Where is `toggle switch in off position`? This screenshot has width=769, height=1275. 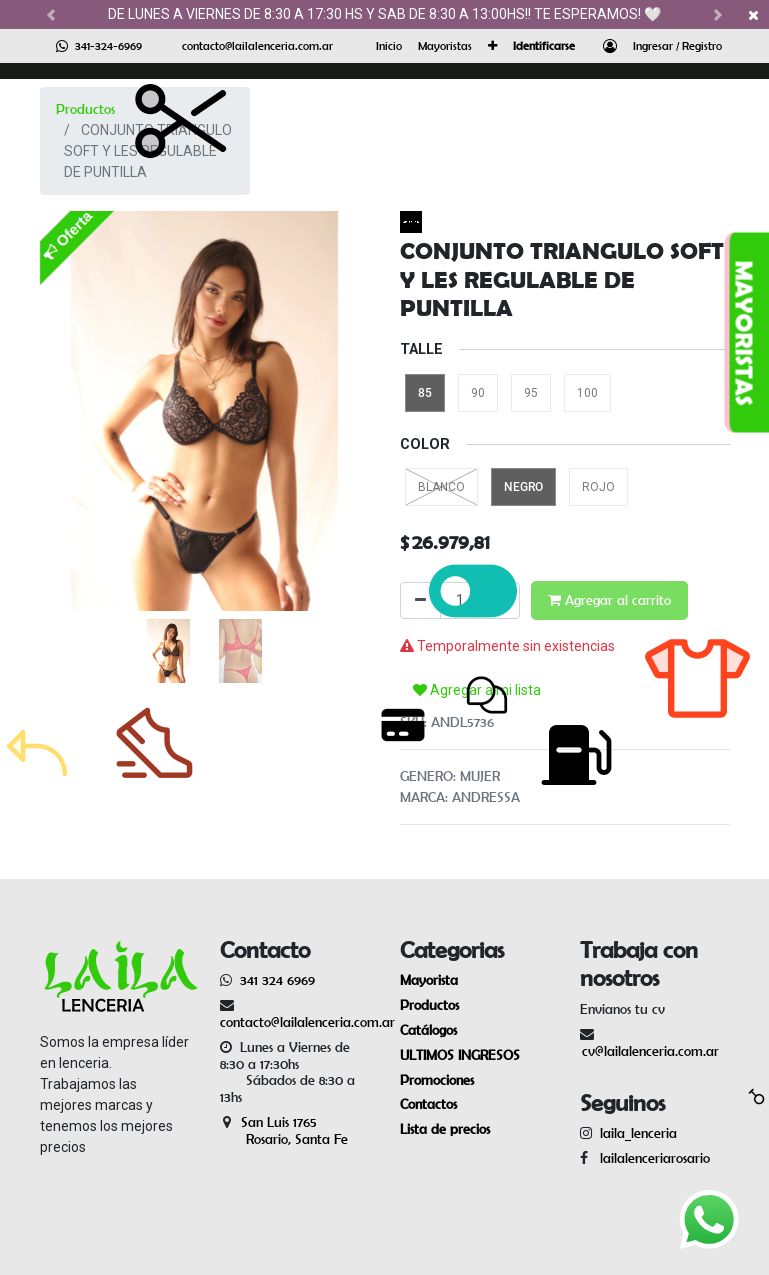
toggle switch in off position is located at coordinates (473, 591).